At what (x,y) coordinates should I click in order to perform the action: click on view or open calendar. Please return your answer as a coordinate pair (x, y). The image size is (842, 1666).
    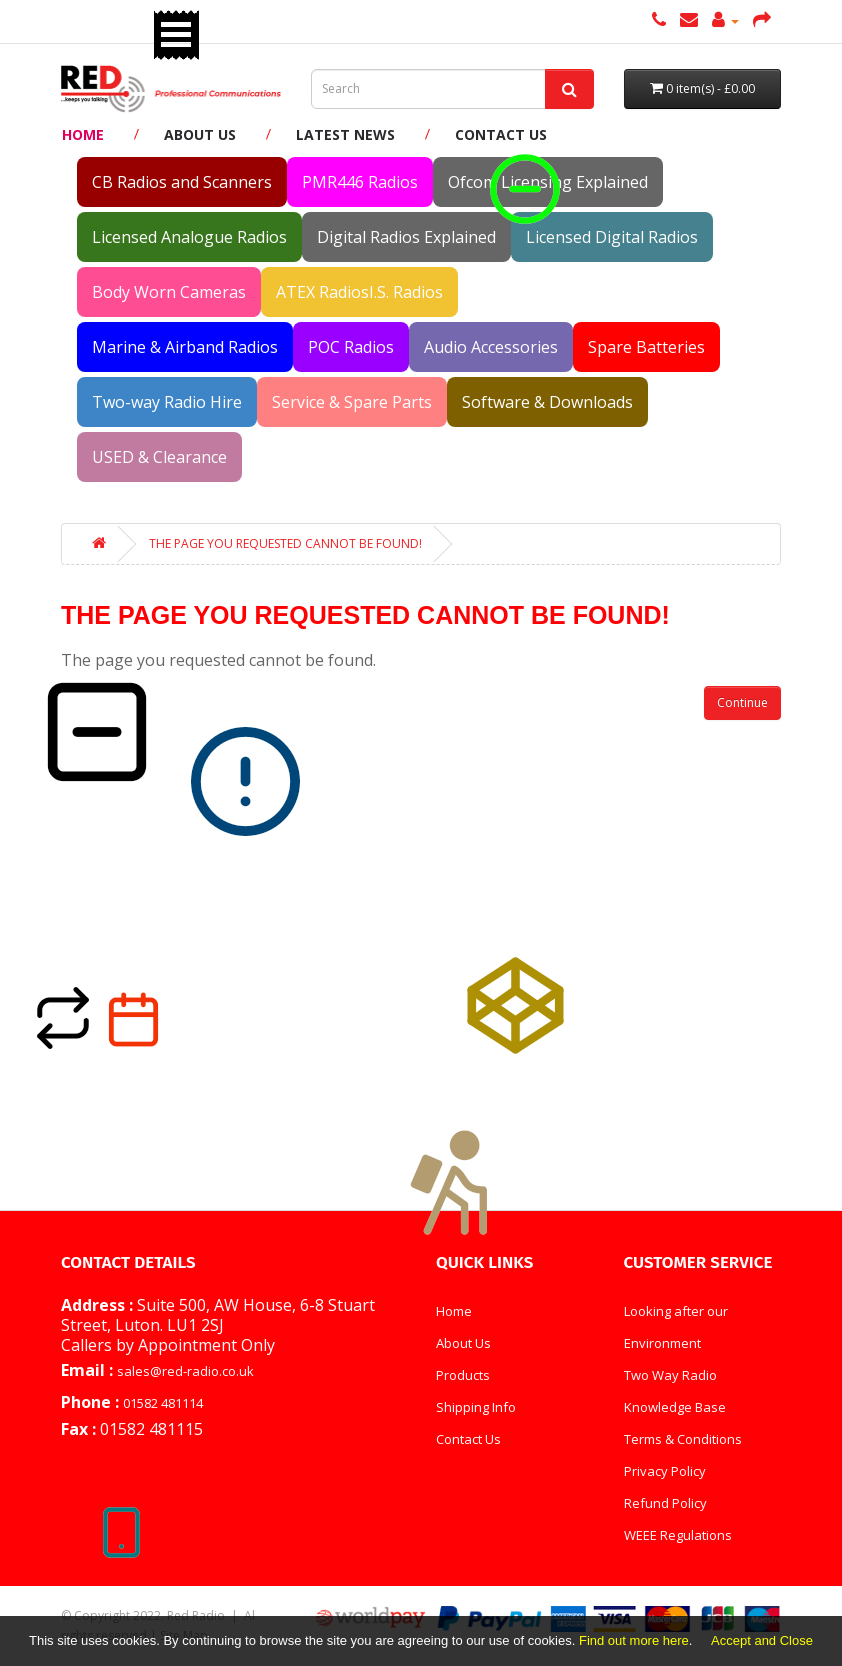
    Looking at the image, I should click on (133, 1019).